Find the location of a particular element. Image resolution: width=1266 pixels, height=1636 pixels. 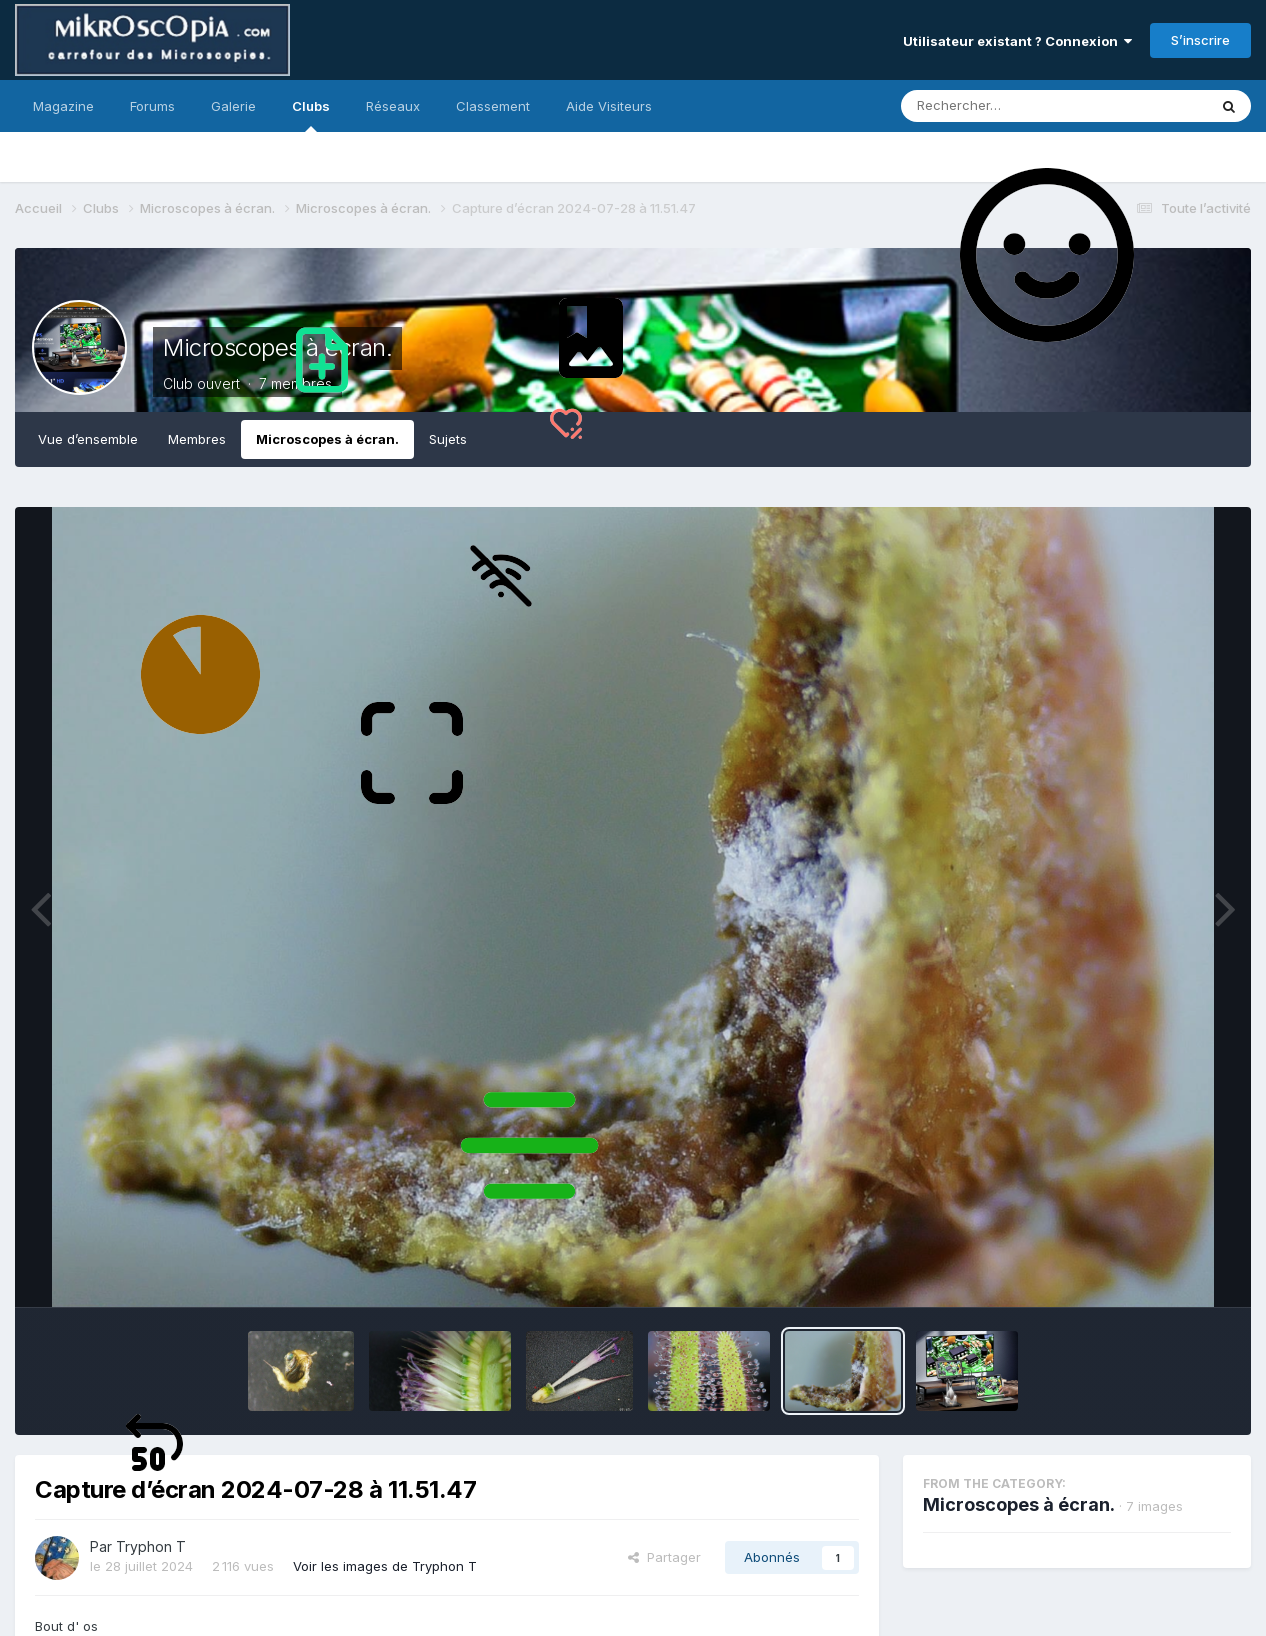

create a new file is located at coordinates (322, 360).